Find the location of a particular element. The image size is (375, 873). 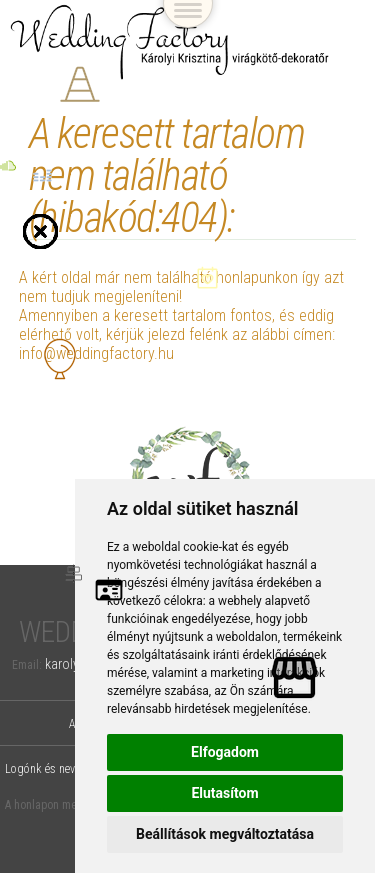

browse nearby shops or stores is located at coordinates (294, 677).